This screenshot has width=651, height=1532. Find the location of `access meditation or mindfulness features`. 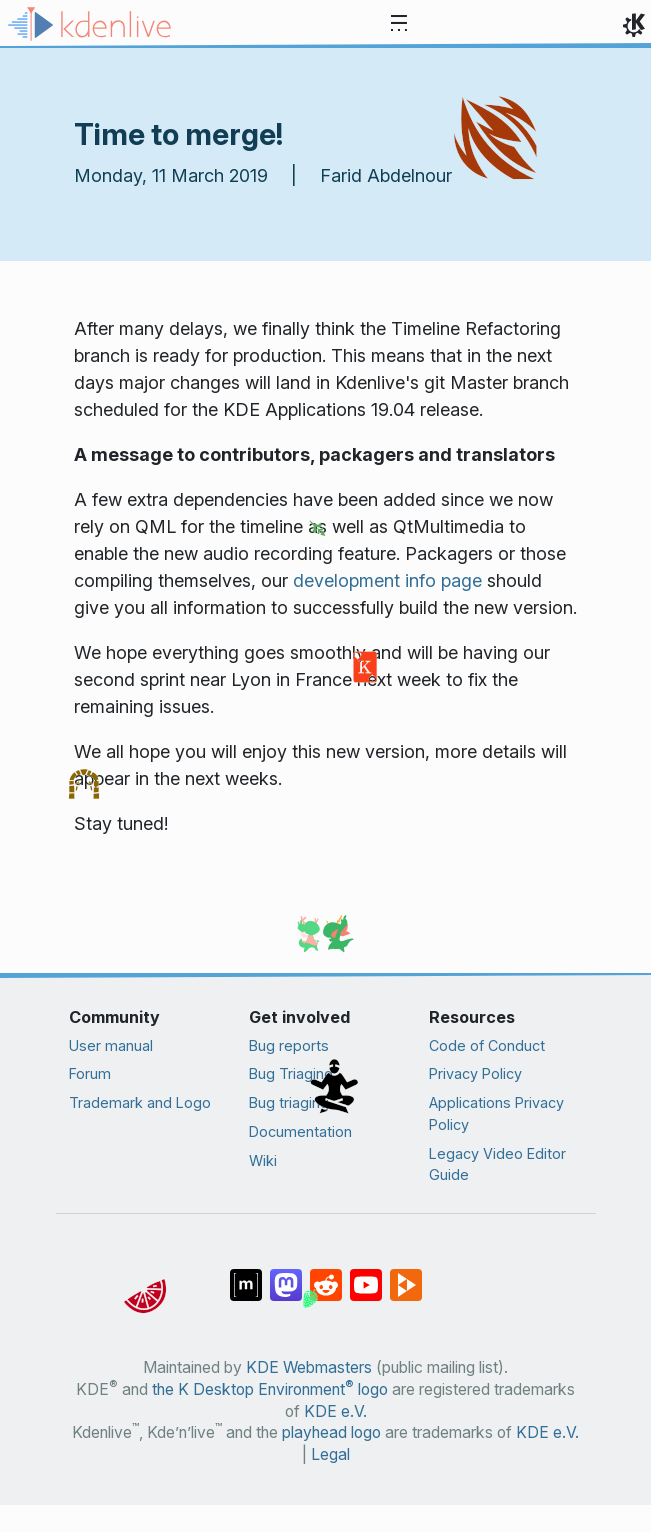

access meditation or mindfulness features is located at coordinates (333, 1086).